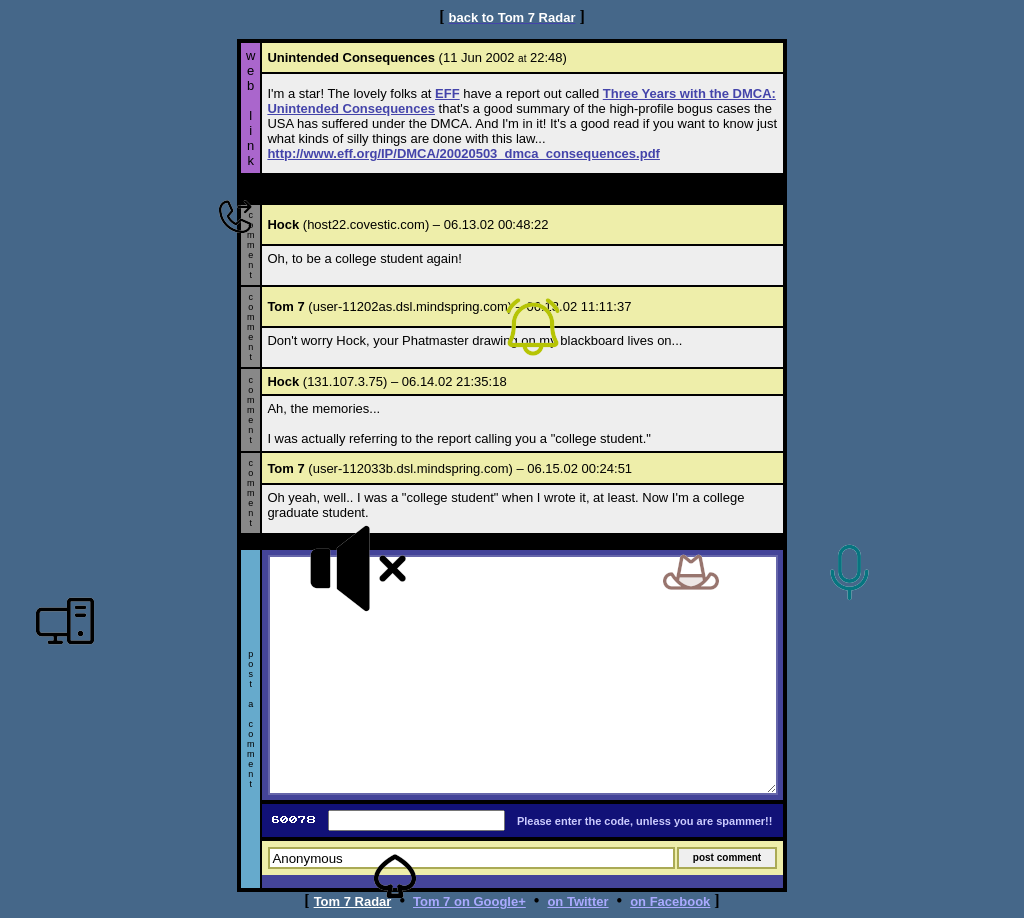  What do you see at coordinates (65, 621) in the screenshot?
I see `access desktop computer settings` at bounding box center [65, 621].